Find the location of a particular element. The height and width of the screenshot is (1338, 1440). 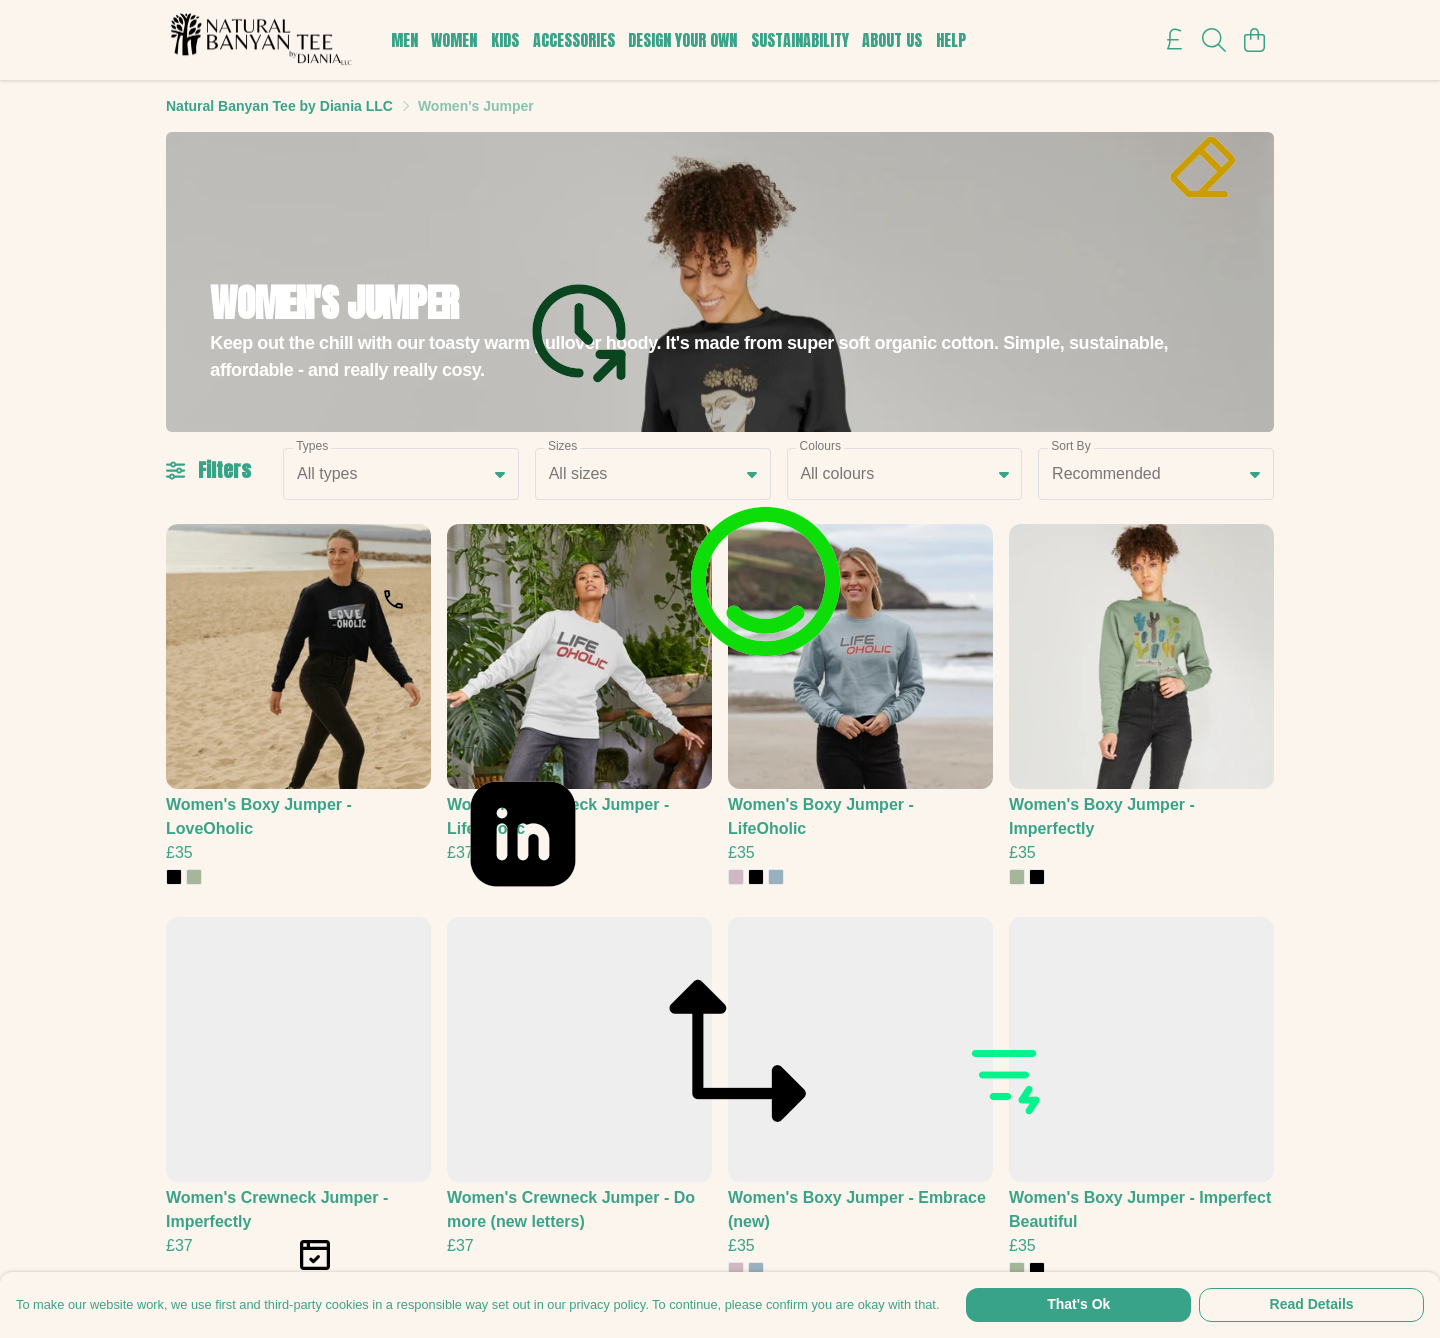

apply quick filter settings is located at coordinates (1004, 1075).